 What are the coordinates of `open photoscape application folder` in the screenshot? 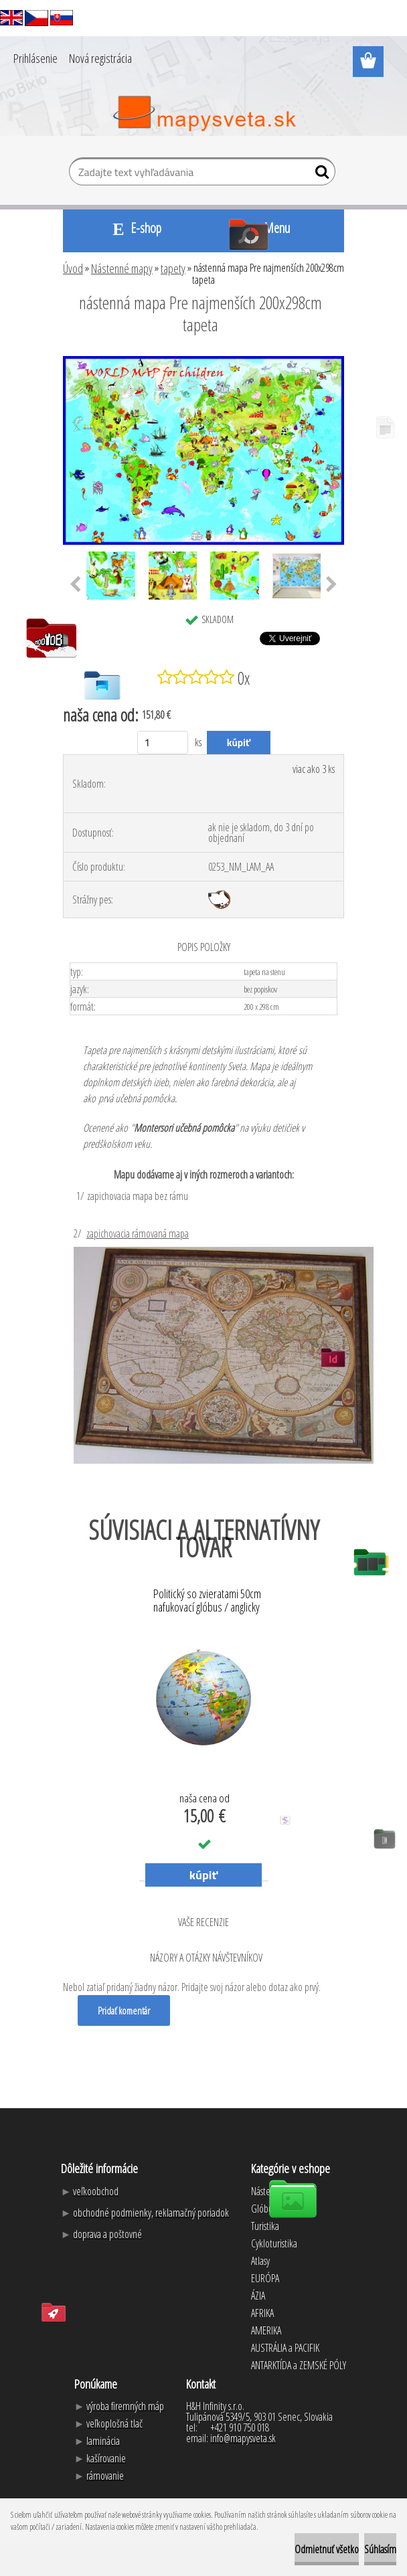 It's located at (248, 236).